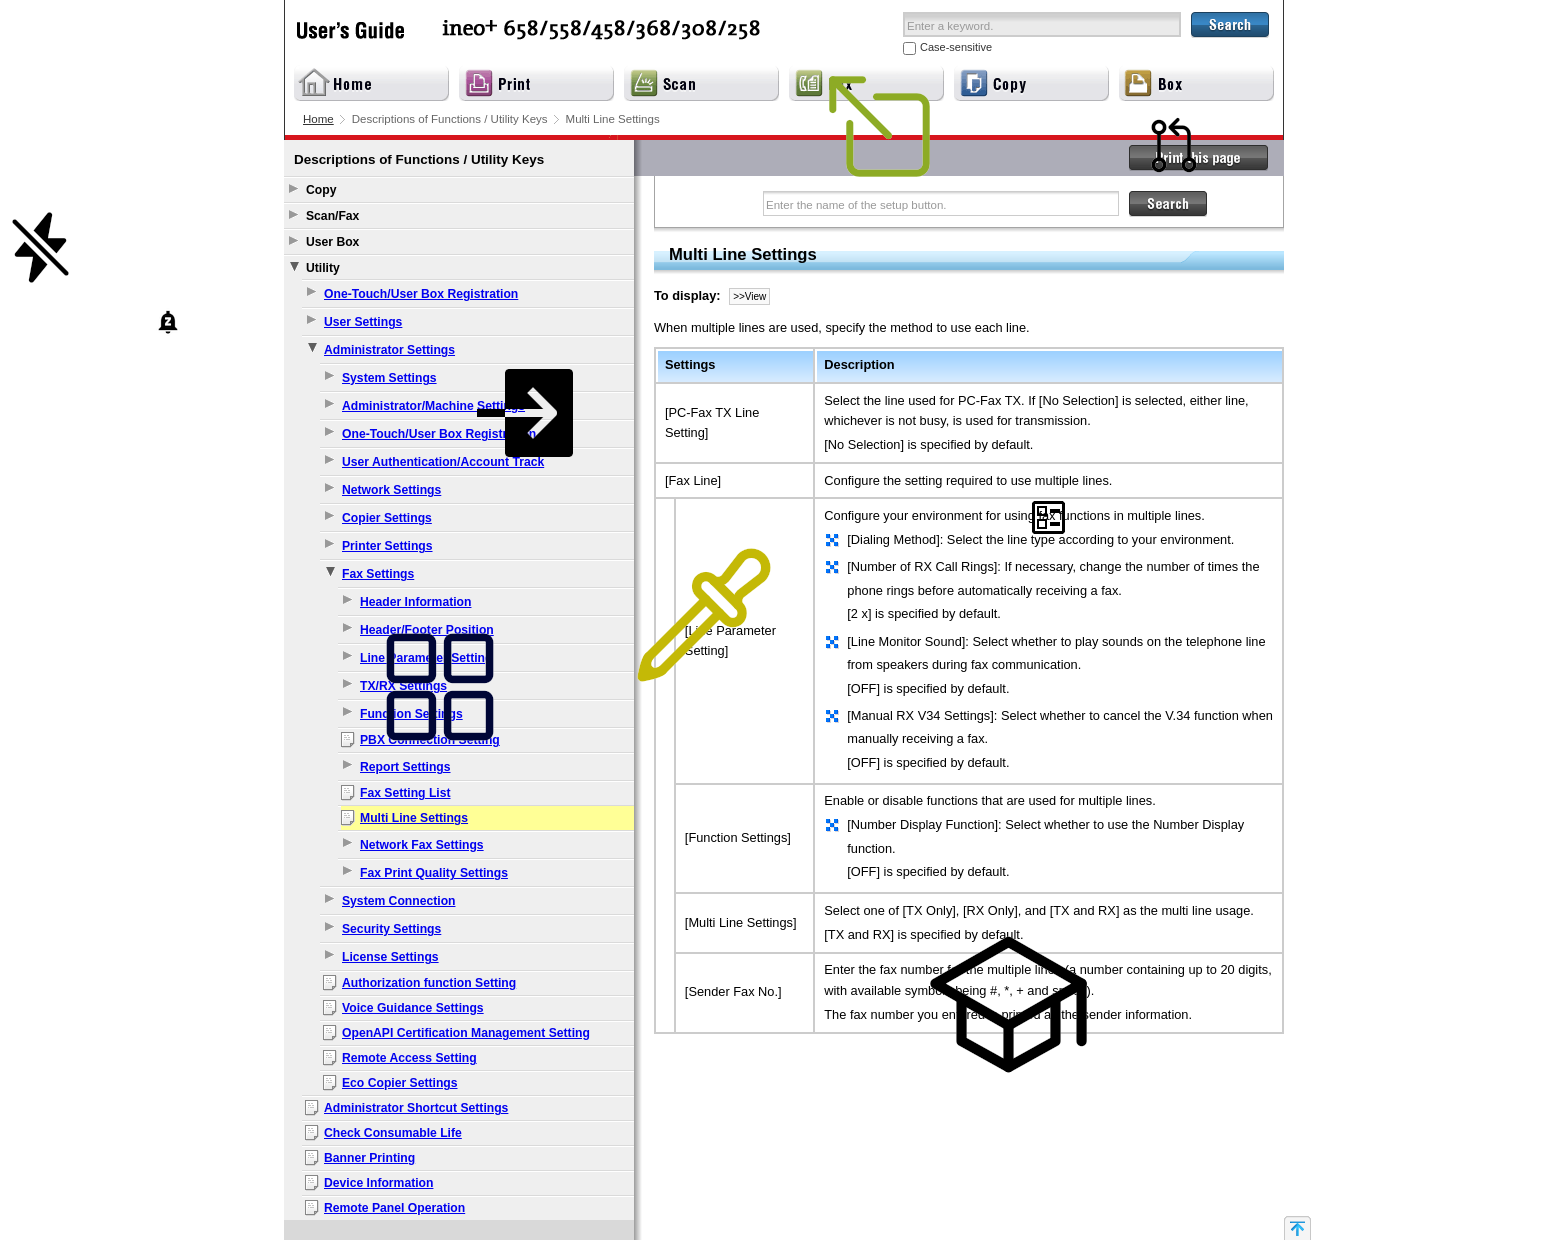  I want to click on pick a color from the screen, so click(704, 615).